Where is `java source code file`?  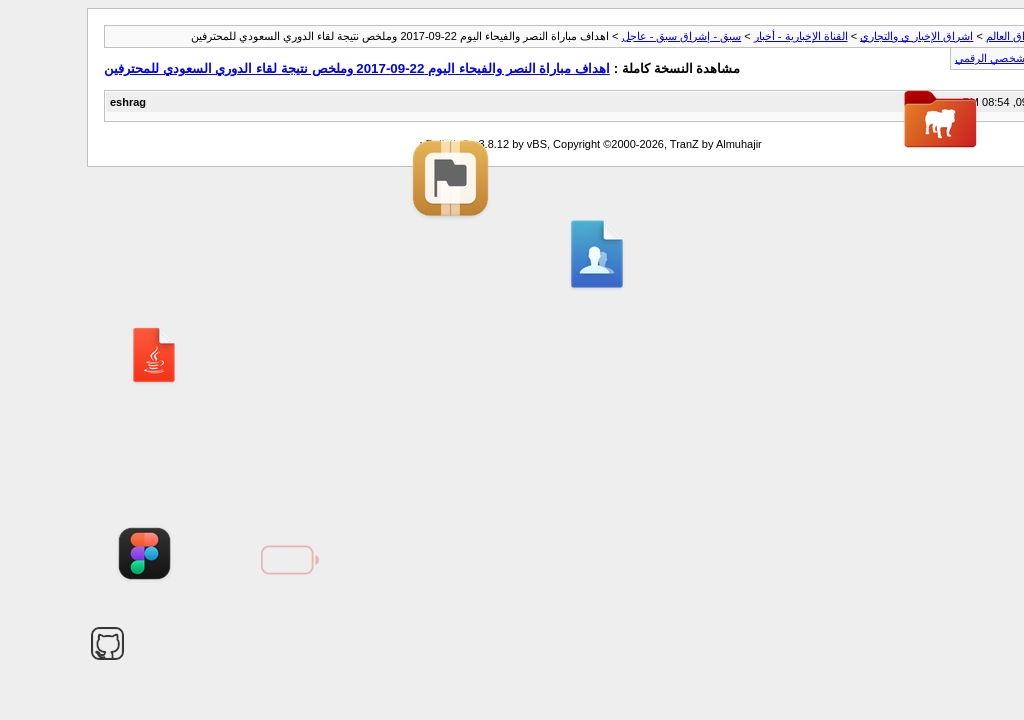 java source code file is located at coordinates (154, 356).